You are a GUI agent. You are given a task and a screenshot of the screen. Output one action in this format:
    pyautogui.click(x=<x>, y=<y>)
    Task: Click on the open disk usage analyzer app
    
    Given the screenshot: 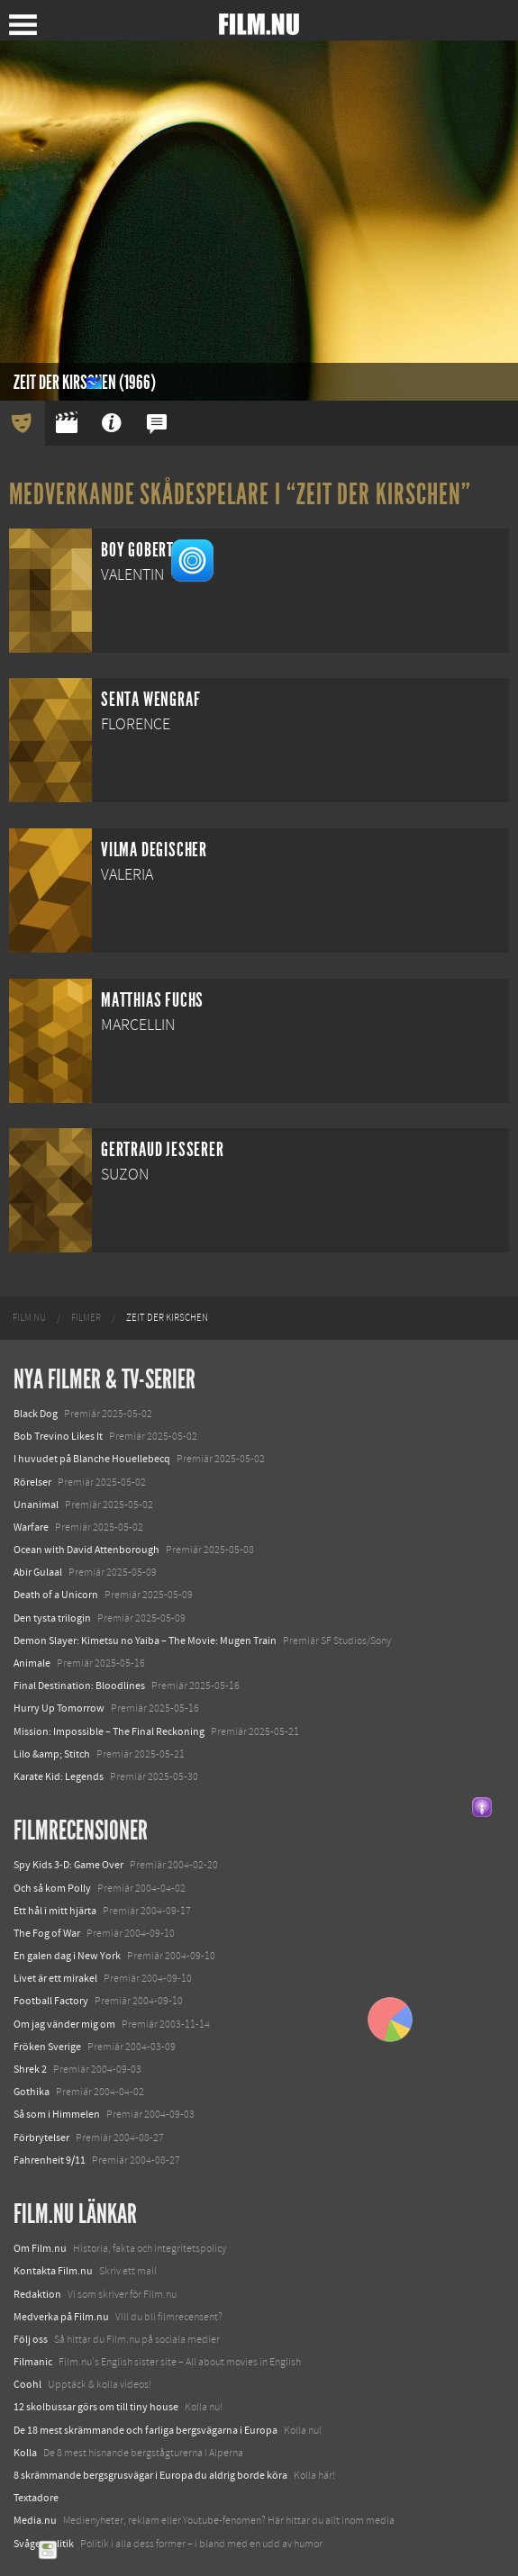 What is the action you would take?
    pyautogui.click(x=390, y=2020)
    